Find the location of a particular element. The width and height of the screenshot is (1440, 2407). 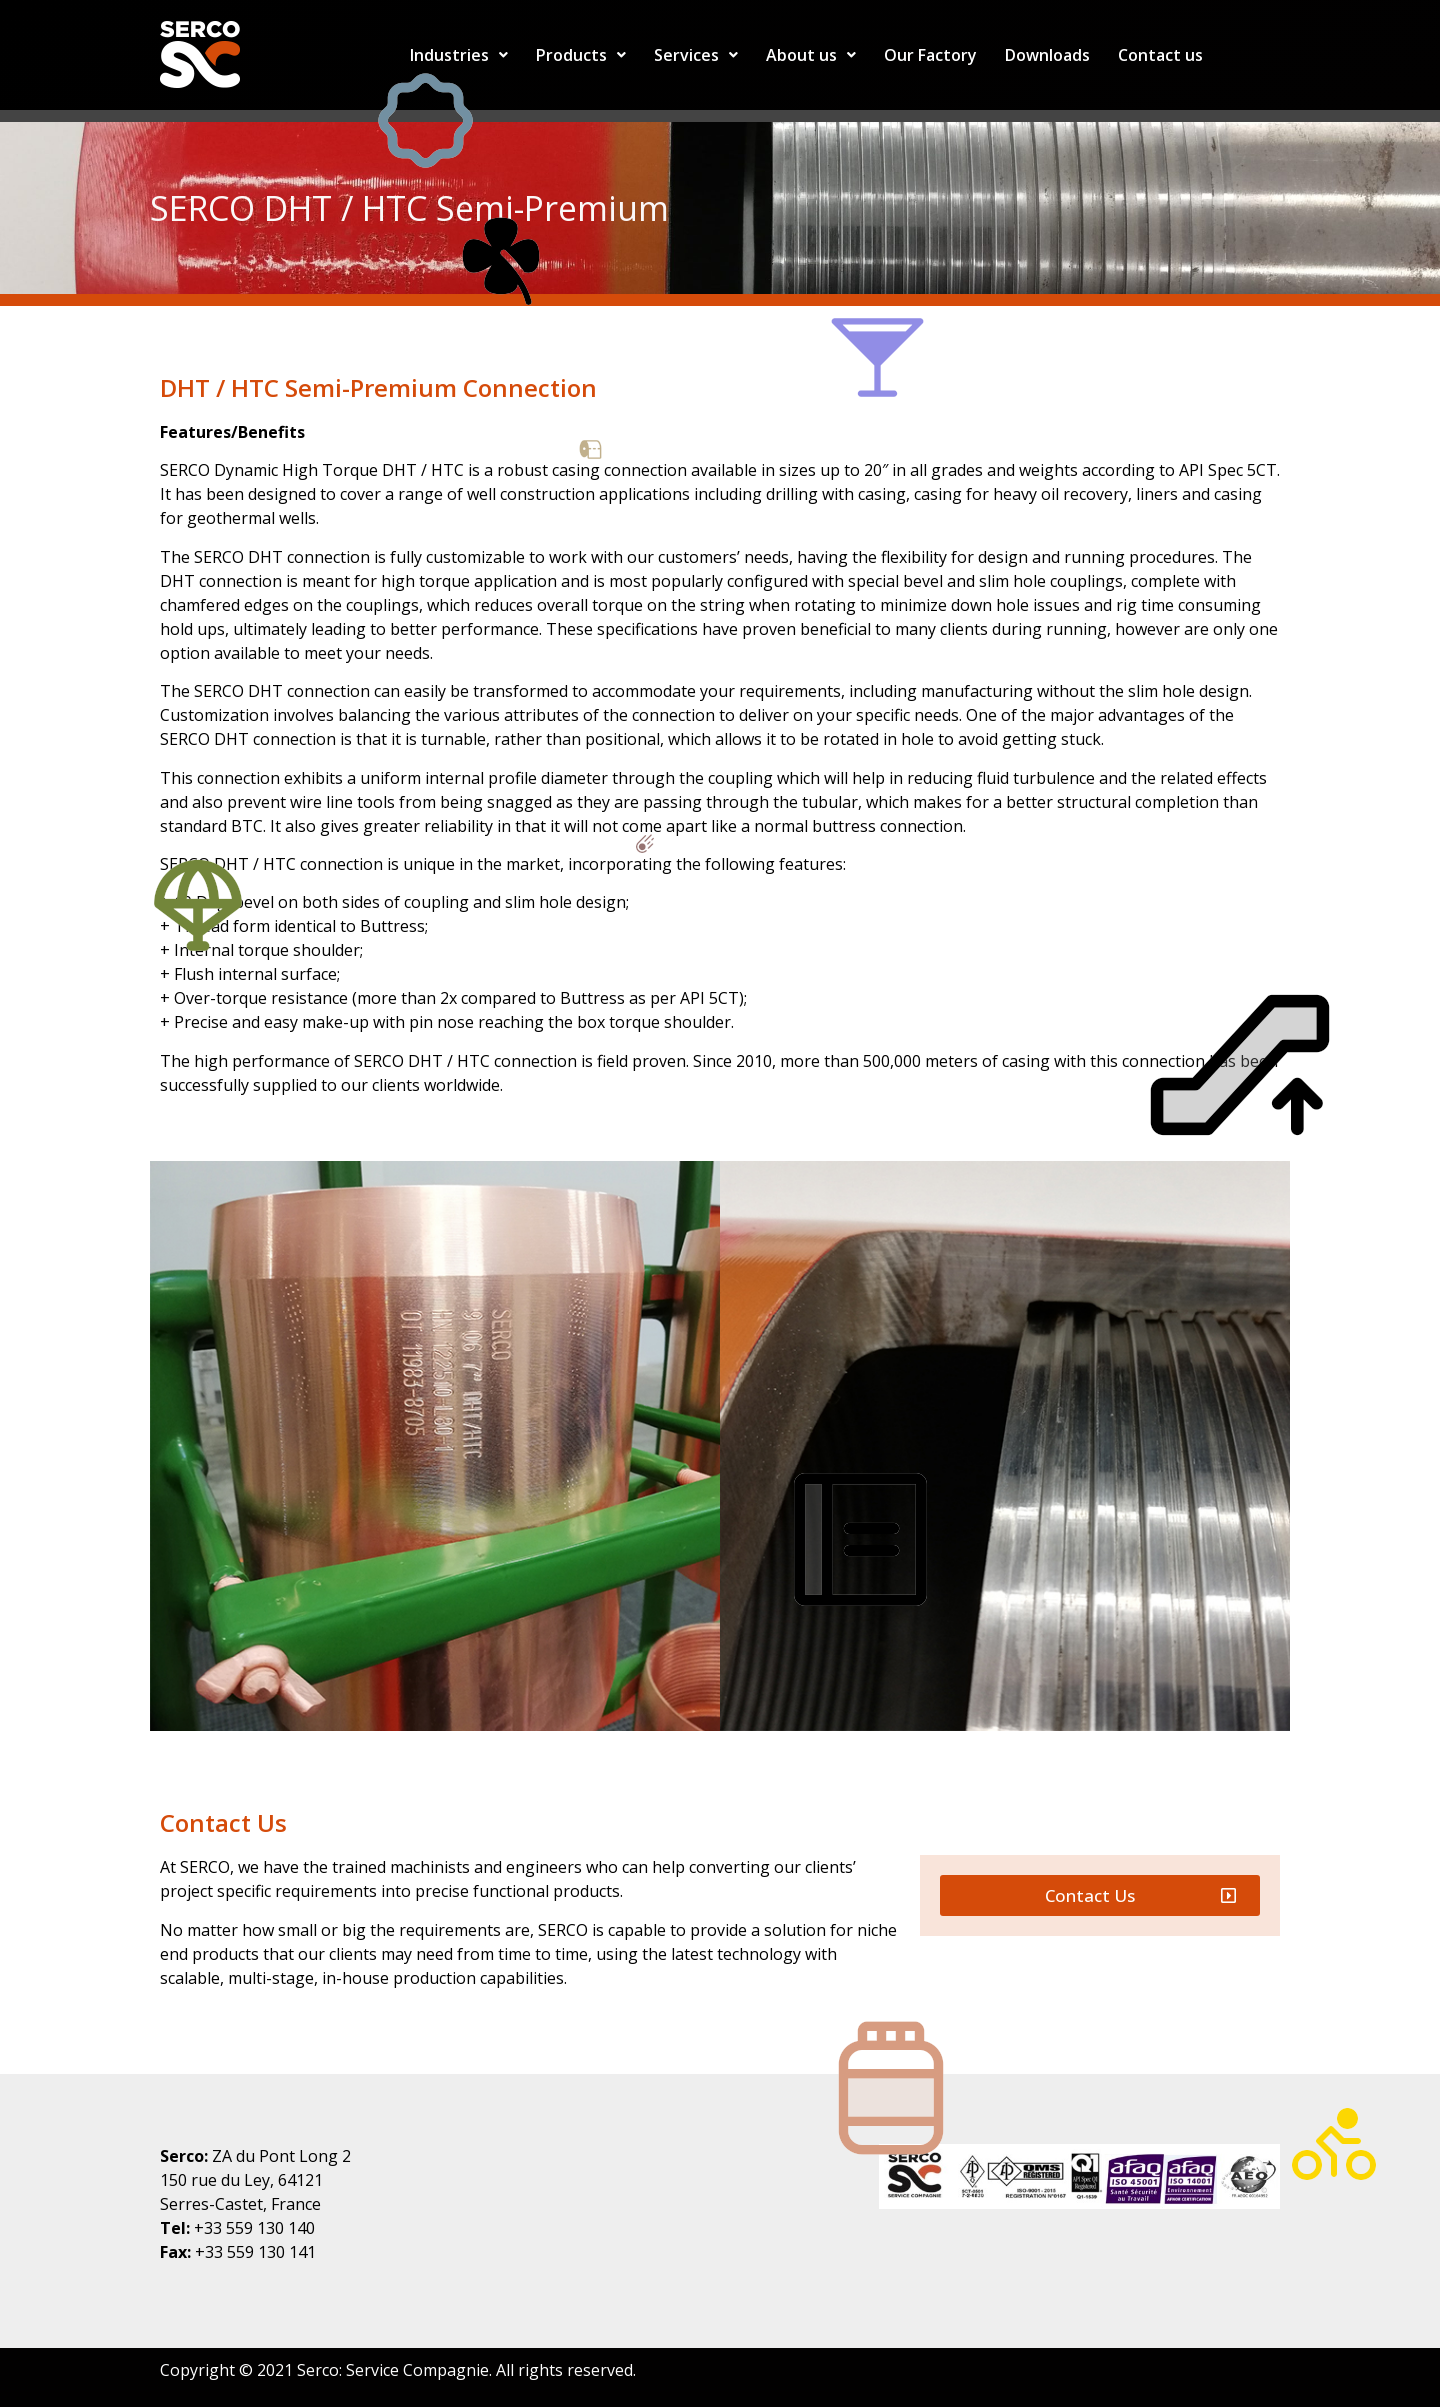

open your notebook or notes is located at coordinates (860, 1539).